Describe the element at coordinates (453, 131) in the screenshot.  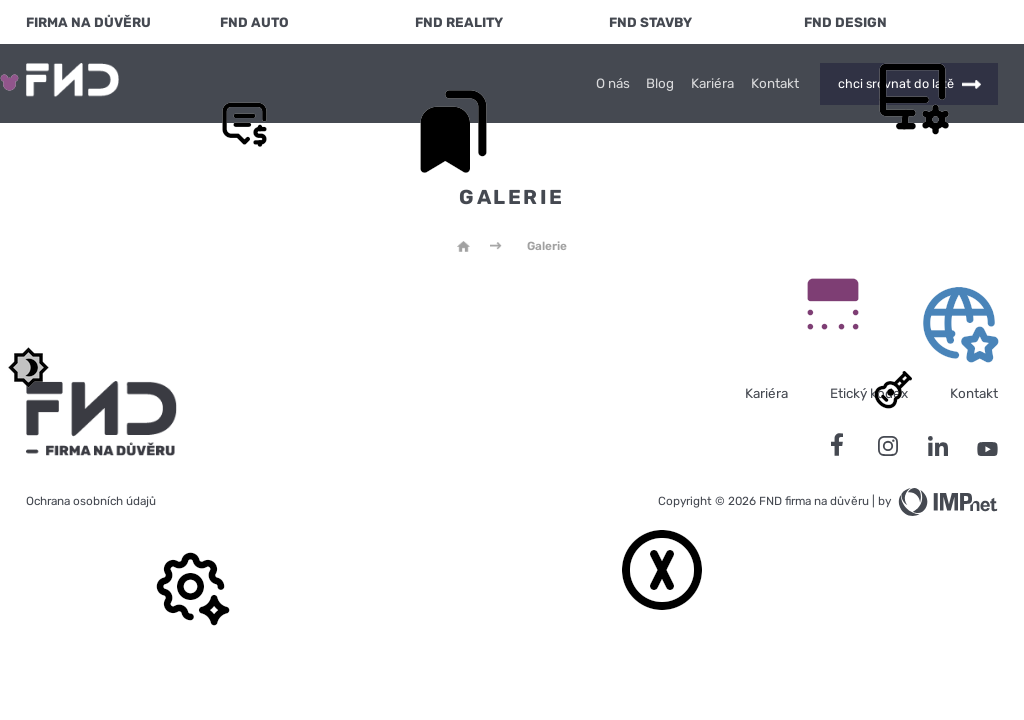
I see `view your saved bookmarks` at that location.